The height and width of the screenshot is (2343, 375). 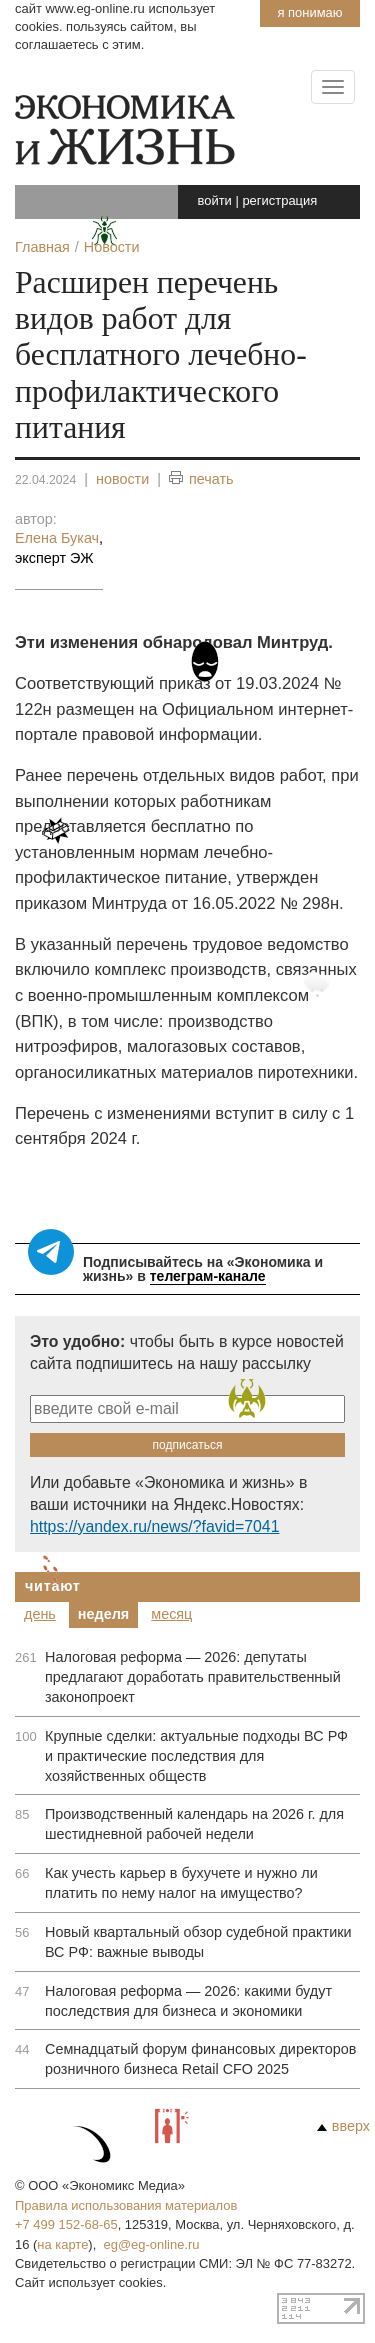 What do you see at coordinates (91, 2144) in the screenshot?
I see `perform a quick attack or slash action` at bounding box center [91, 2144].